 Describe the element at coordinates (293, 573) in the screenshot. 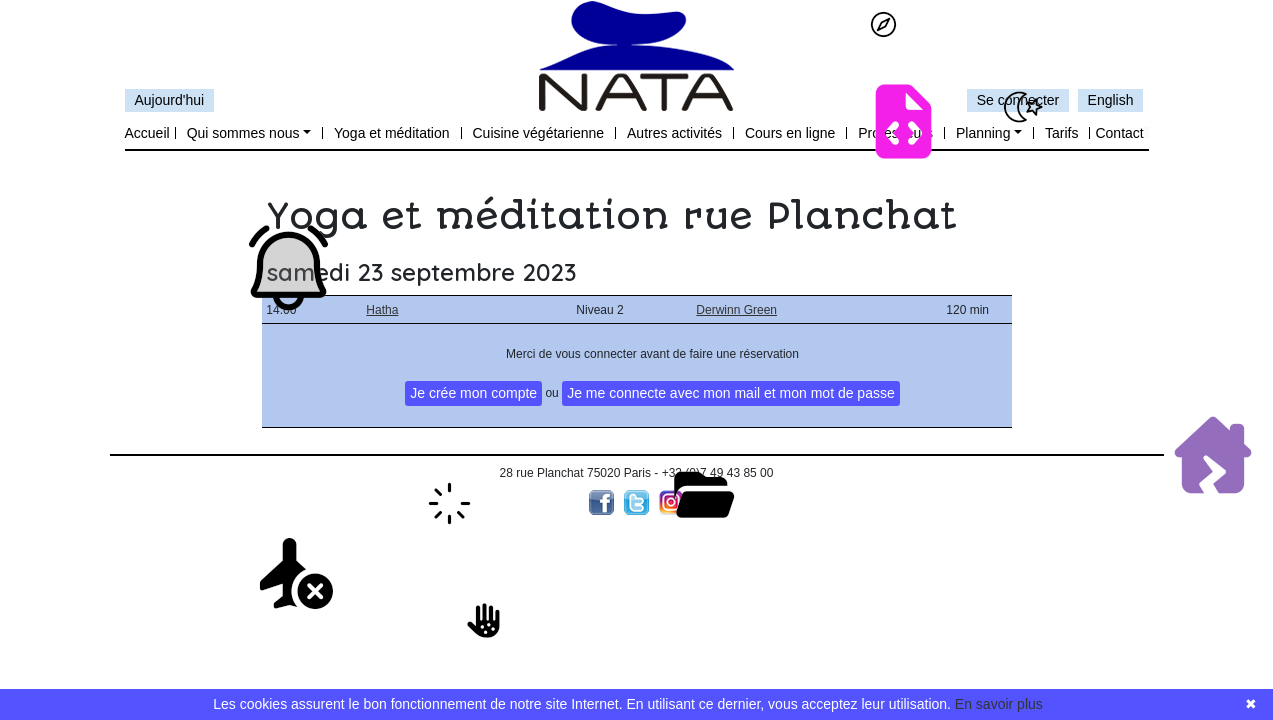

I see `cancel flight booking` at that location.